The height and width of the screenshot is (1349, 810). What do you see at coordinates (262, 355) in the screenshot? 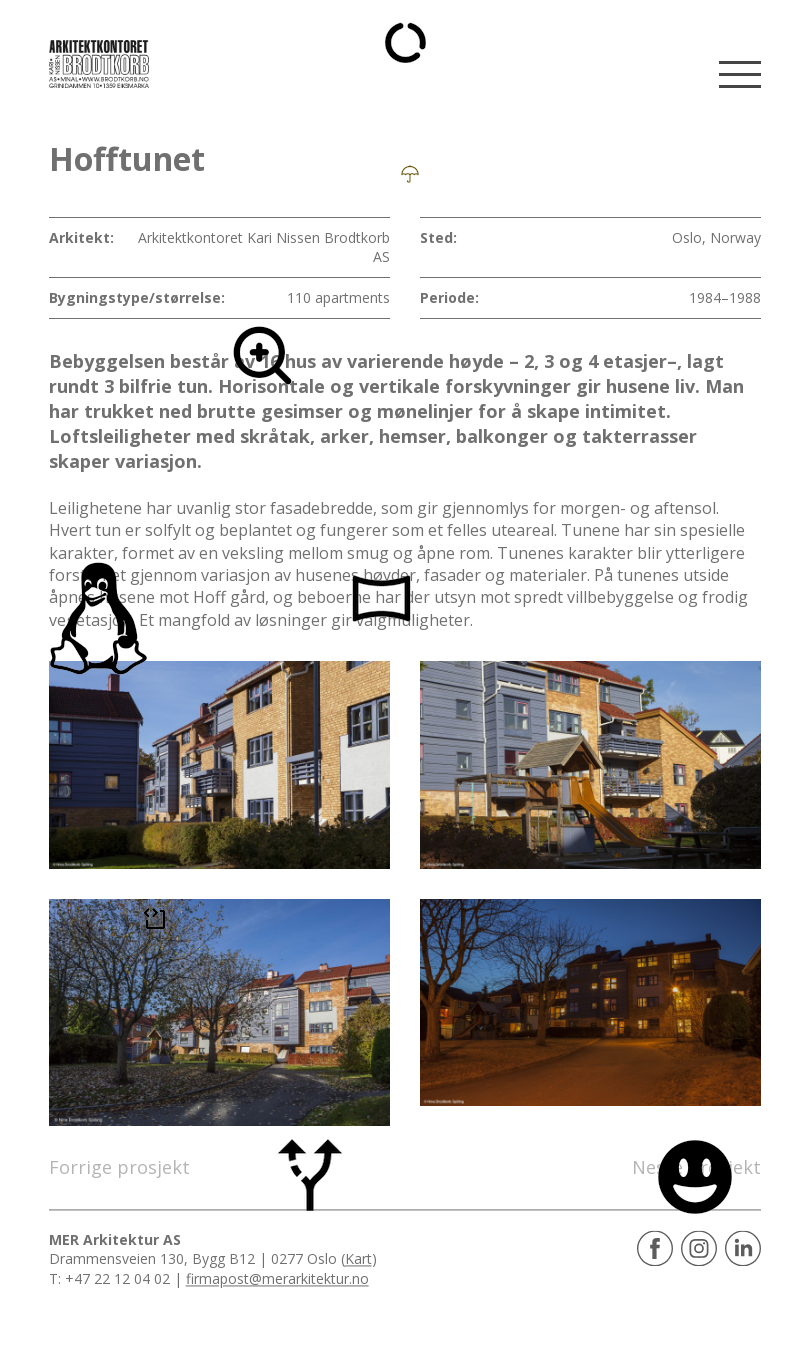
I see `zoom in on content` at bounding box center [262, 355].